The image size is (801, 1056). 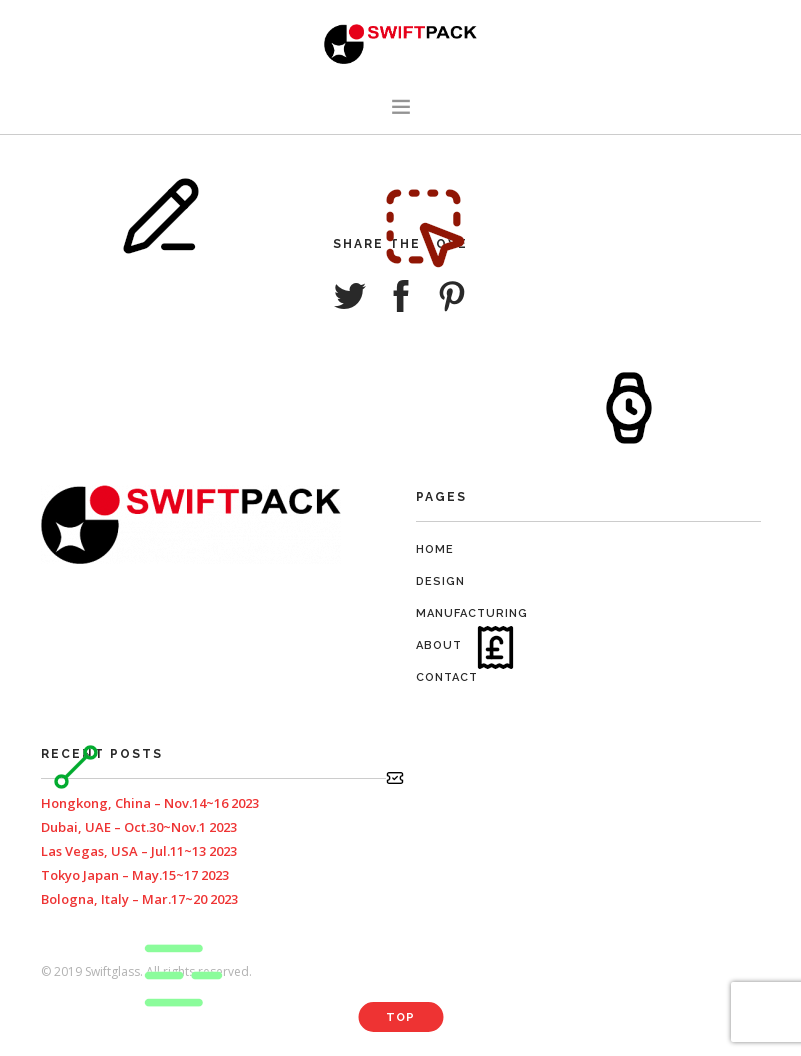 What do you see at coordinates (76, 767) in the screenshot?
I see `draw a line between two points` at bounding box center [76, 767].